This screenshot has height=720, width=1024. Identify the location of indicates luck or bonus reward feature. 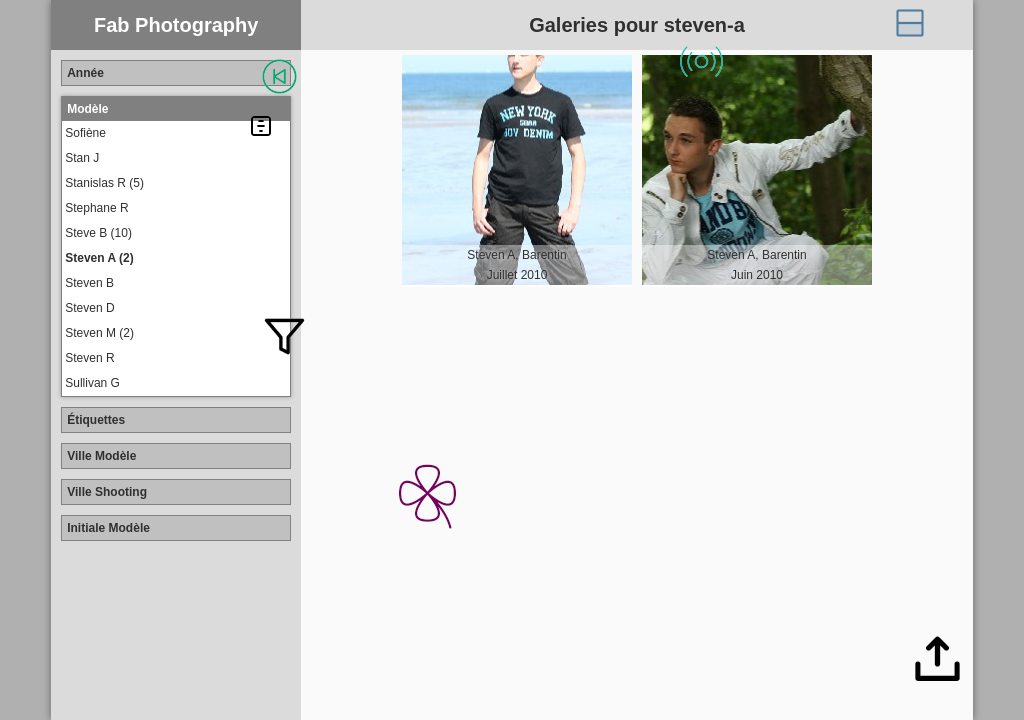
(427, 495).